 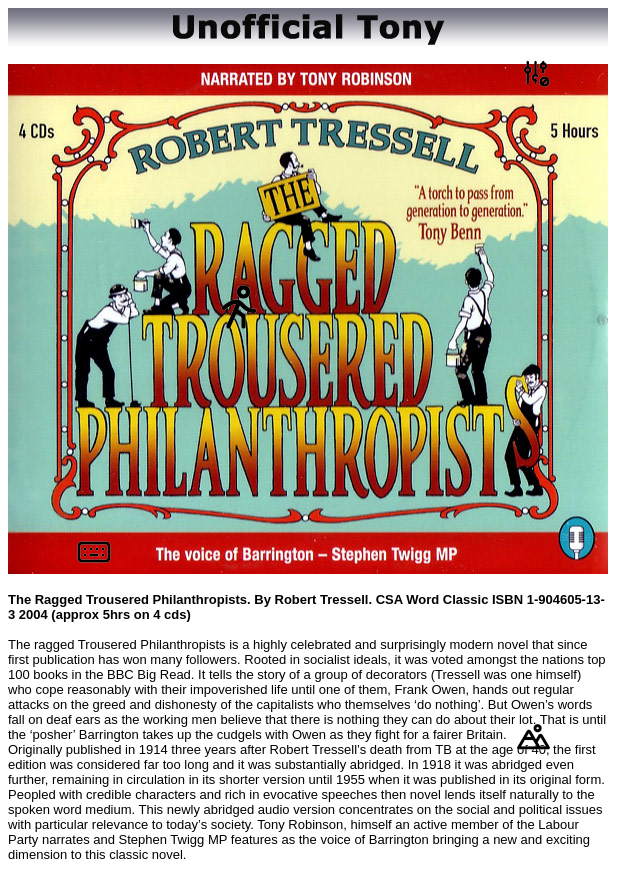 What do you see at coordinates (533, 738) in the screenshot?
I see `view landscape or nature photos` at bounding box center [533, 738].